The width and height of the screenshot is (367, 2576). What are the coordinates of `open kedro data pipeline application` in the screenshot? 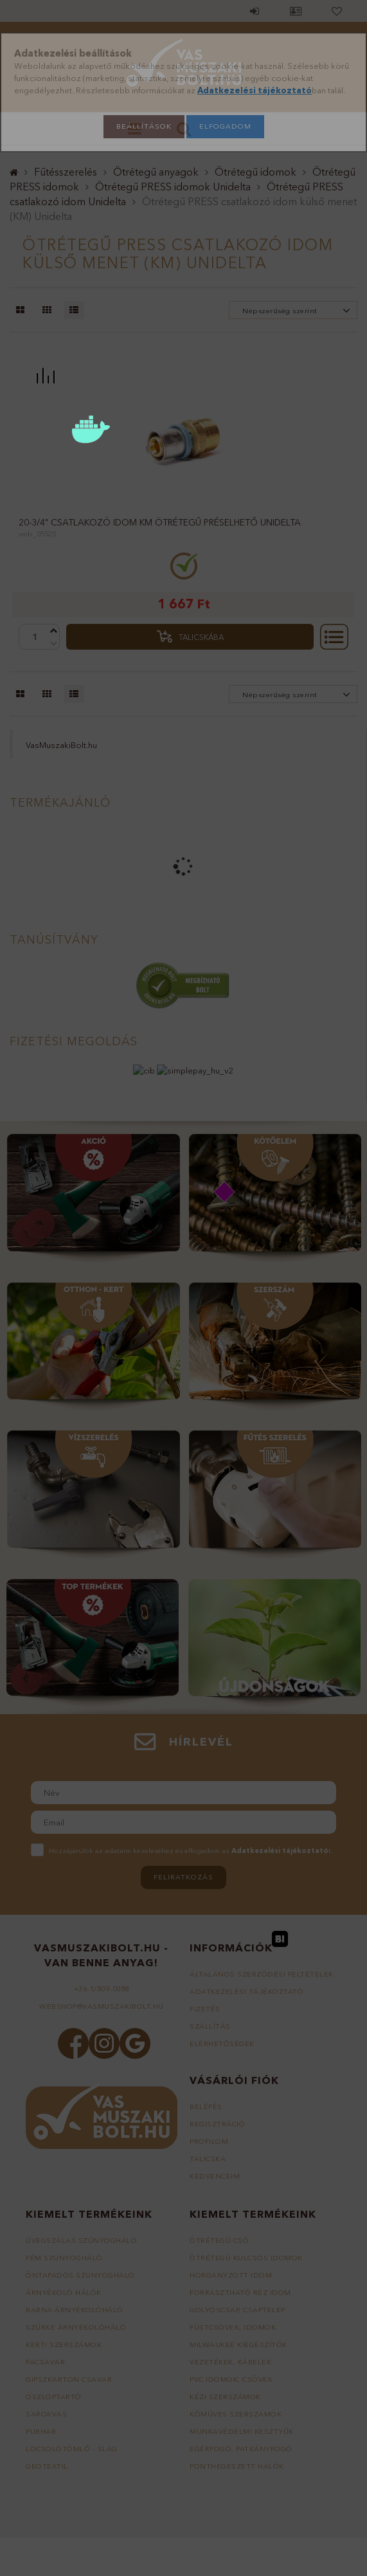 It's located at (224, 1192).